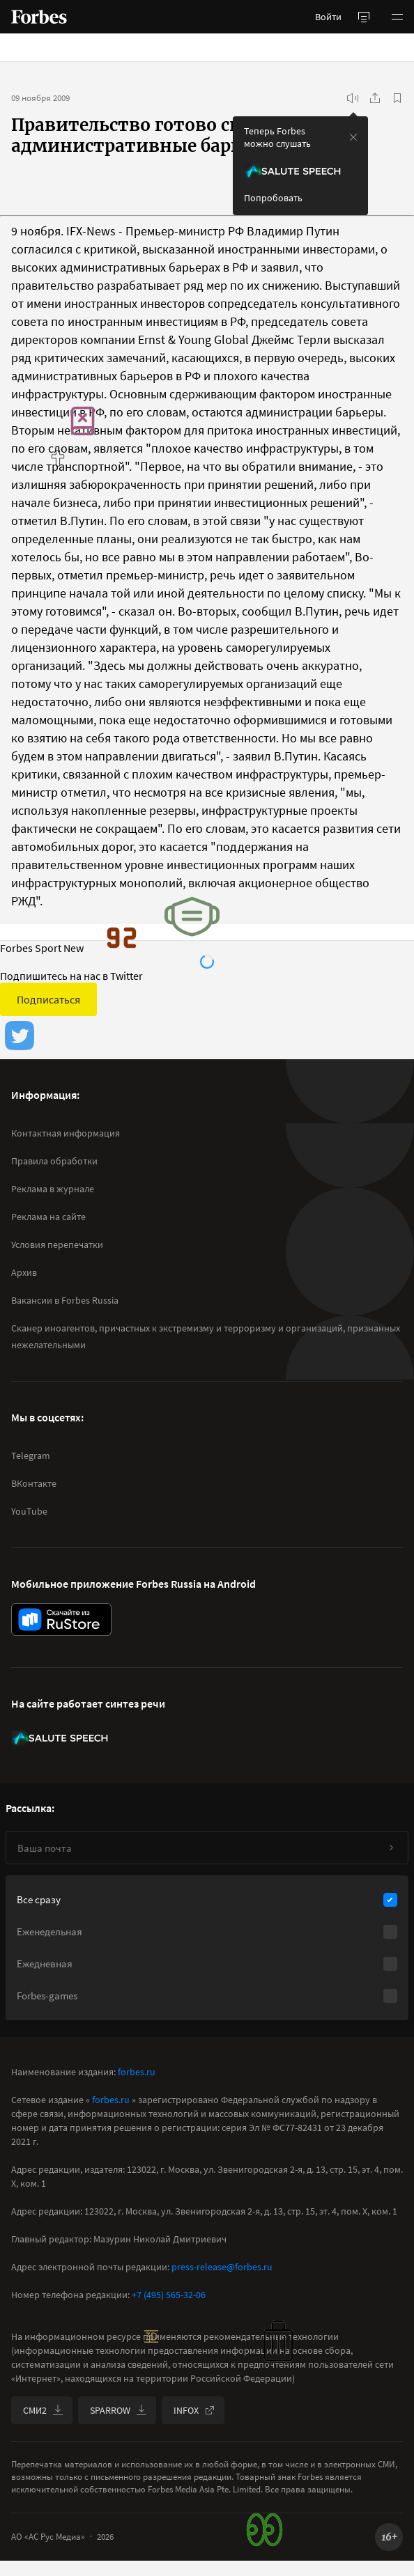 This screenshot has width=414, height=2576. What do you see at coordinates (58, 458) in the screenshot?
I see `represents a religious or faith-based feature` at bounding box center [58, 458].